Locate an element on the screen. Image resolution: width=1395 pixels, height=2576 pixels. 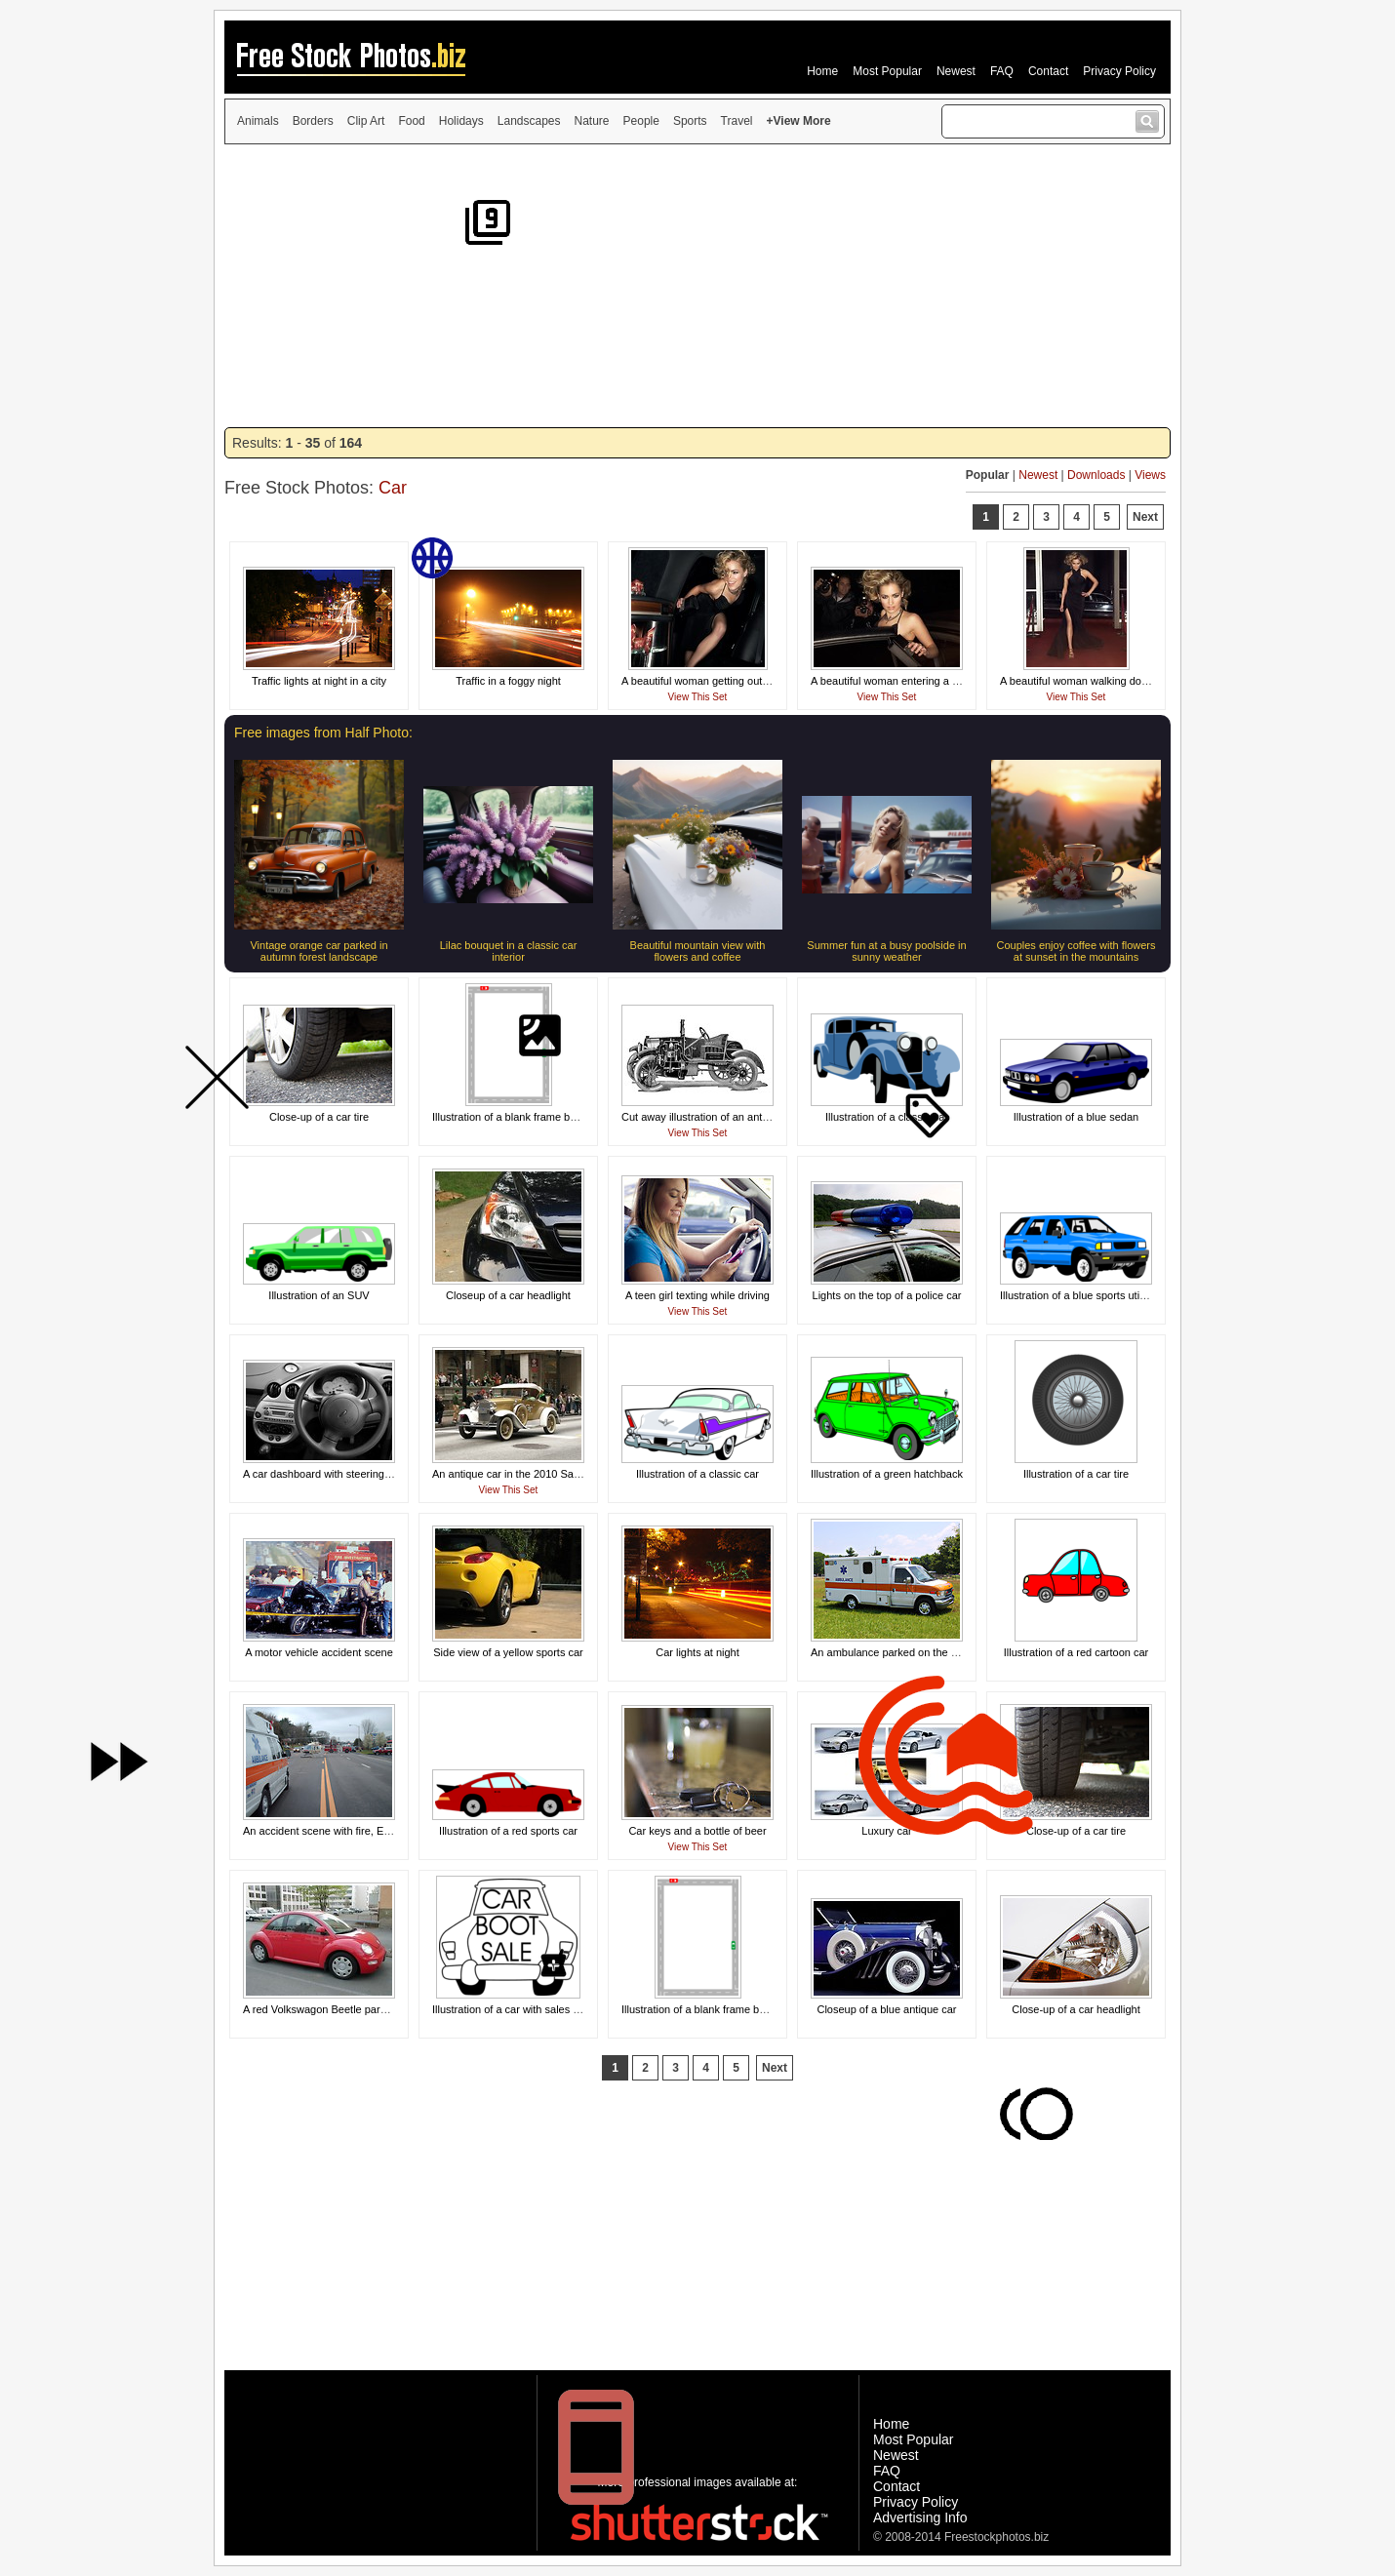
close a window or dialog is located at coordinates (217, 1077).